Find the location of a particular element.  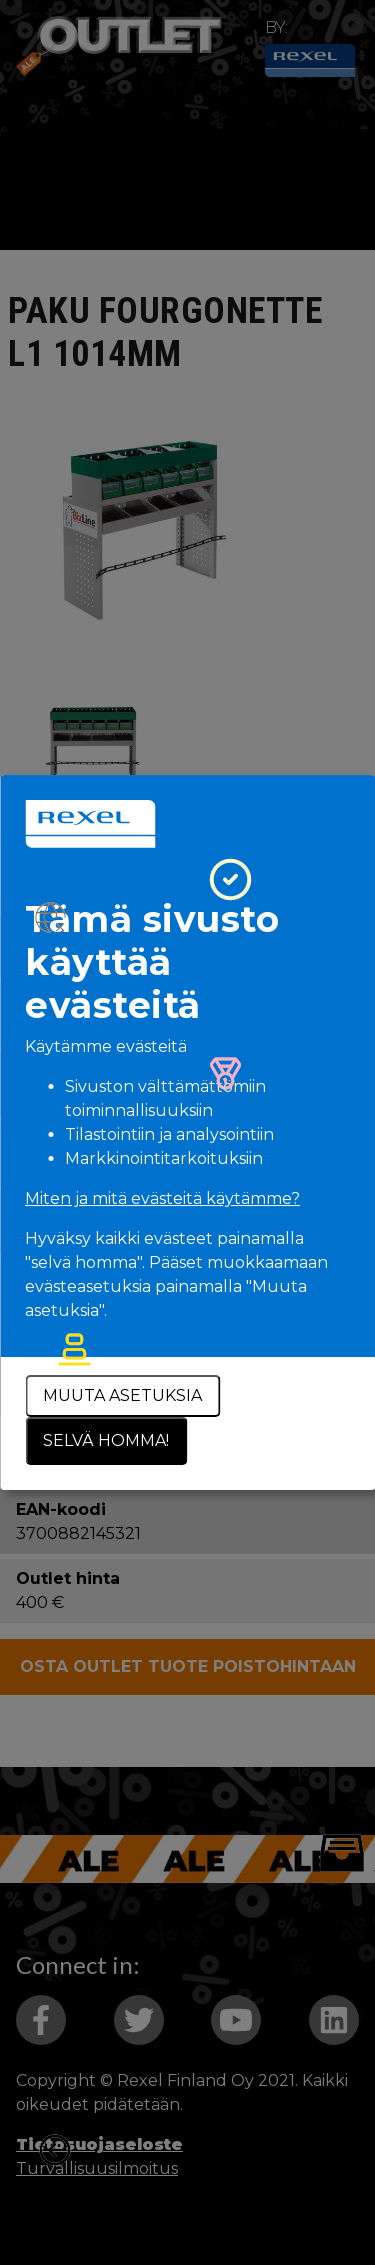

align objects to the bottom edge is located at coordinates (74, 1349).